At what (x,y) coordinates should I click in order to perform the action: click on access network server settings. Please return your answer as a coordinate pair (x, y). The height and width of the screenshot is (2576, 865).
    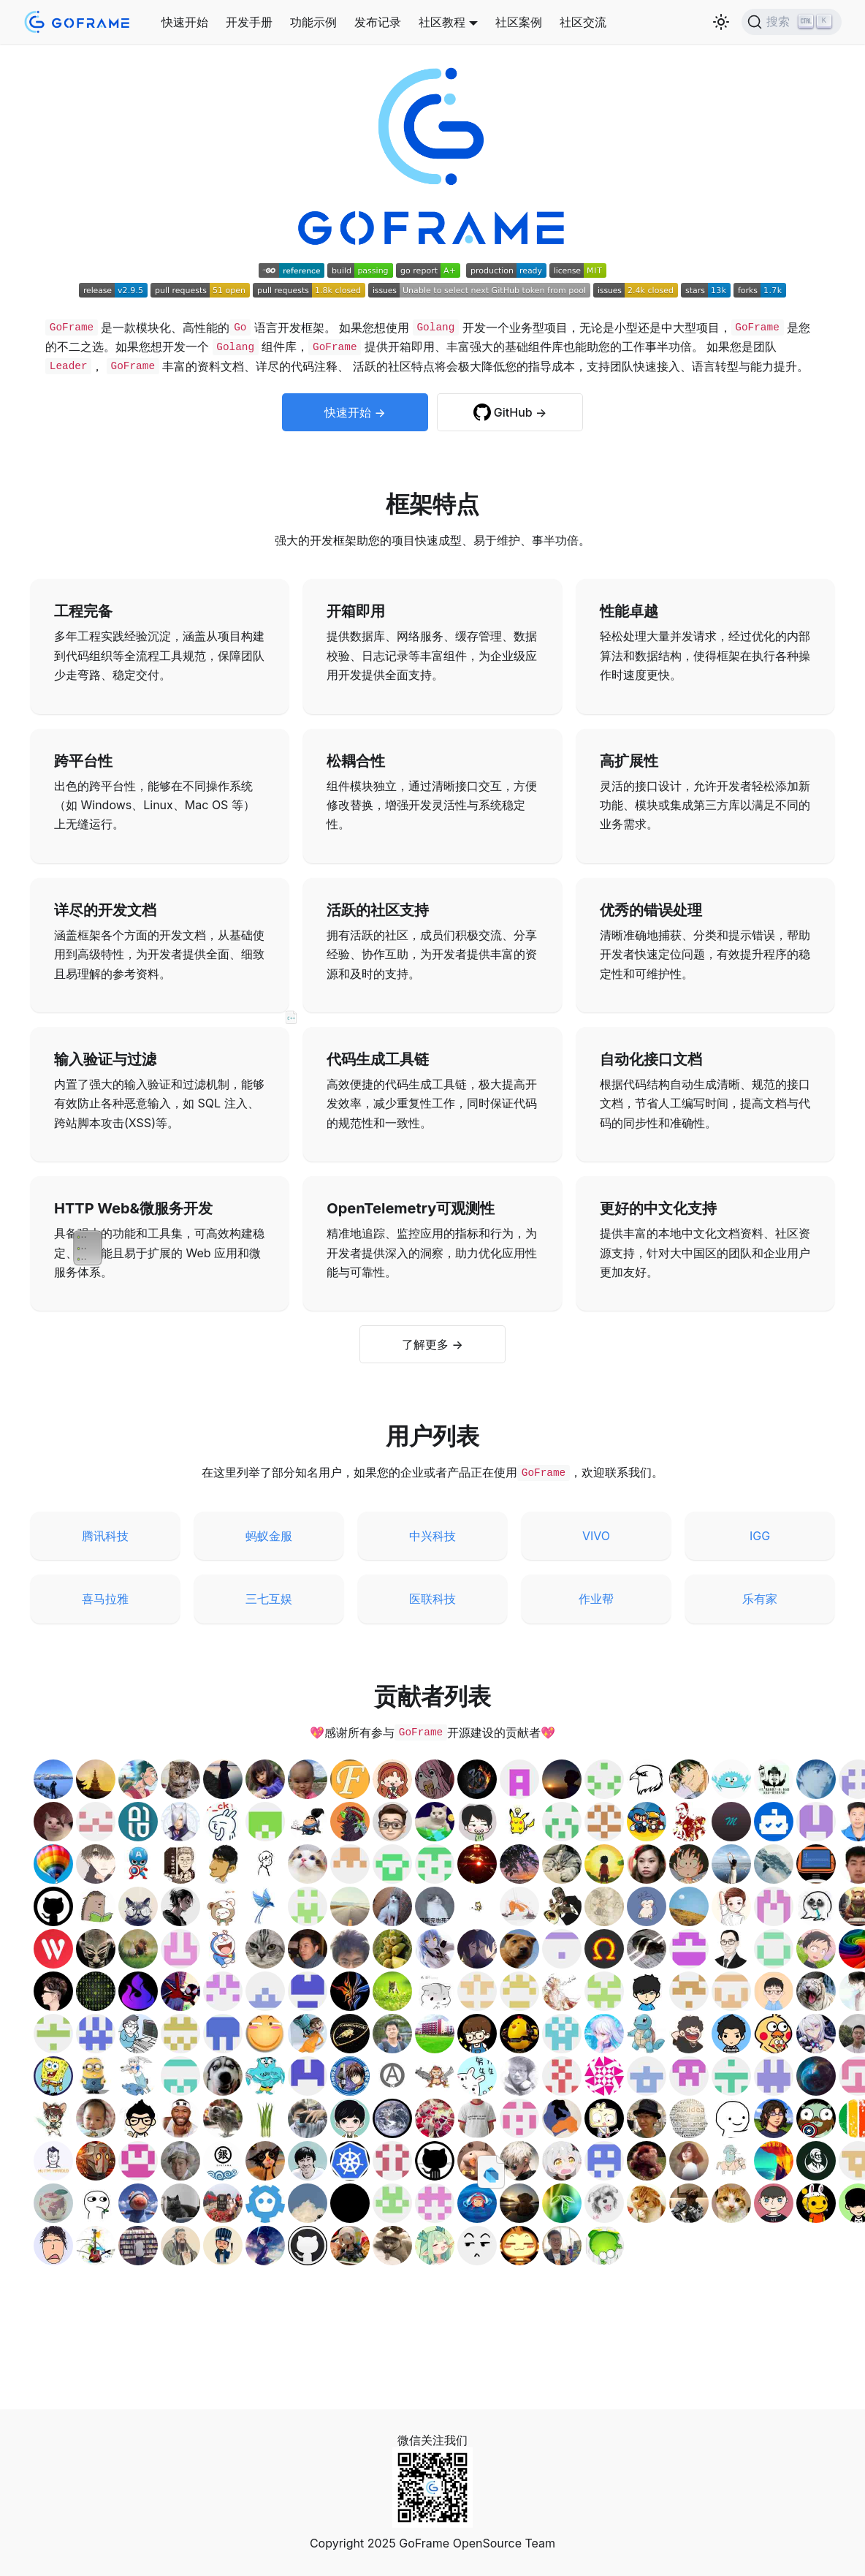
    Looking at the image, I should click on (88, 1248).